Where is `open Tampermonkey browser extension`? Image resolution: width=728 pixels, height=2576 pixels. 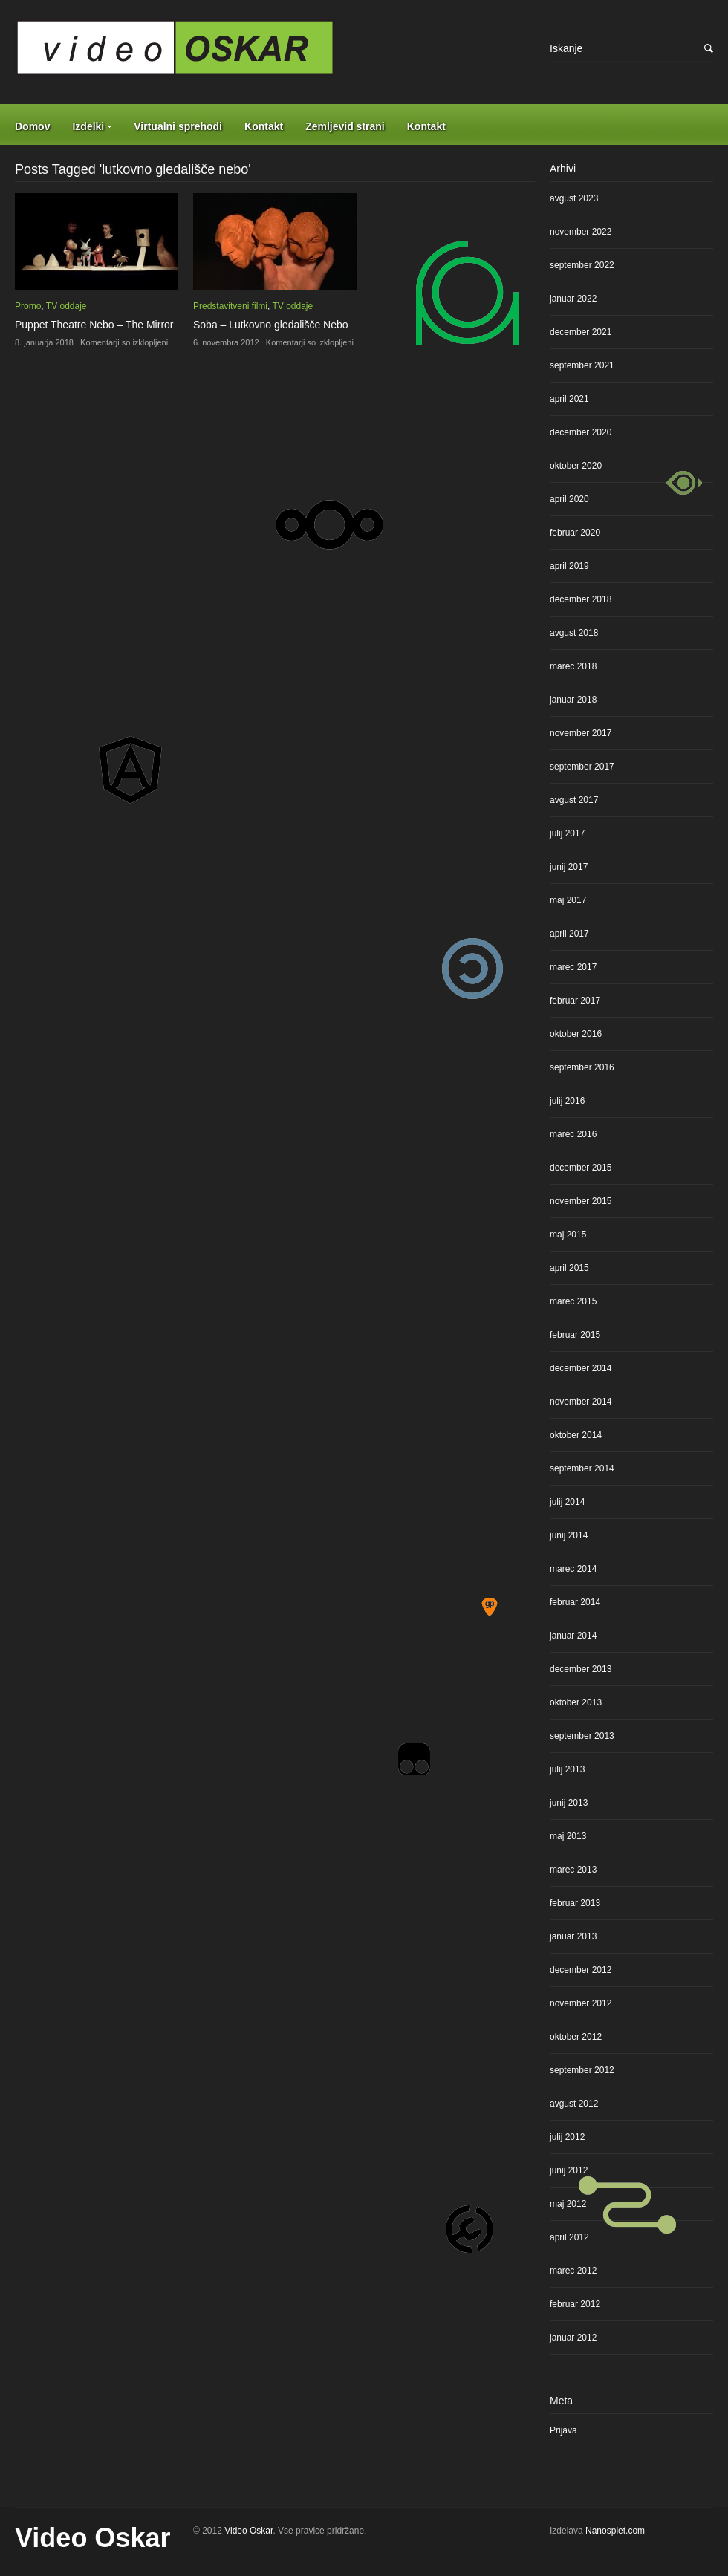 open Tampermonkey browser extension is located at coordinates (414, 1759).